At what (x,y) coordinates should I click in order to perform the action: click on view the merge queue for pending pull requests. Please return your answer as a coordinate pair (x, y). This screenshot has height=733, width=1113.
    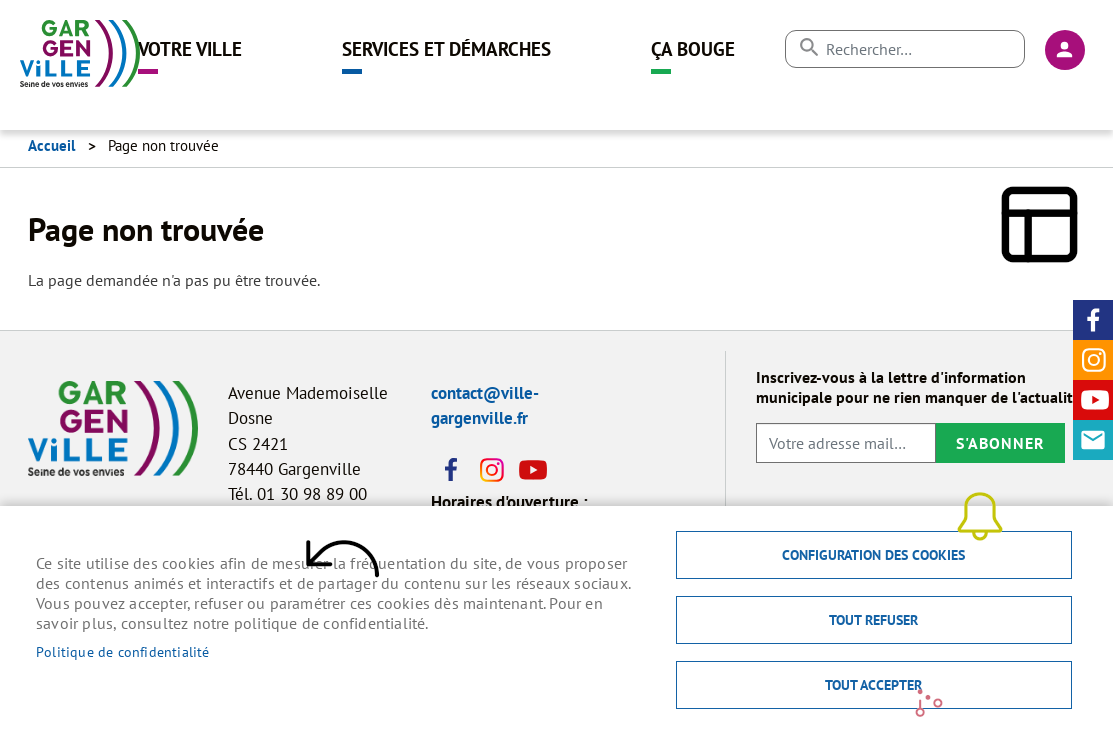
    Looking at the image, I should click on (929, 702).